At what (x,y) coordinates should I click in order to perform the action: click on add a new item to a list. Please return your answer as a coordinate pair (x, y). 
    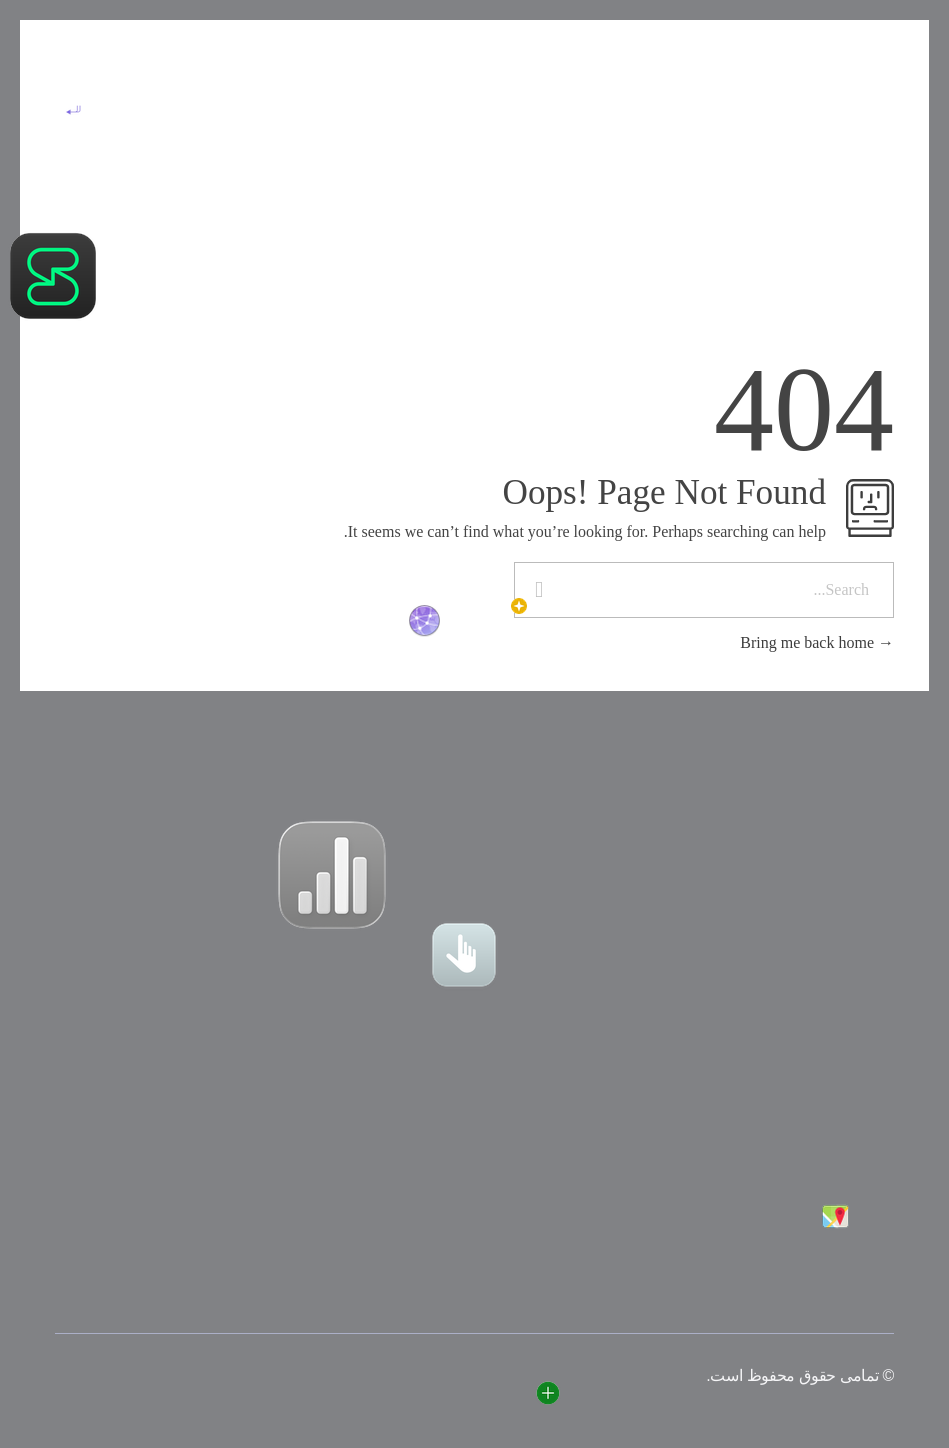
    Looking at the image, I should click on (548, 1393).